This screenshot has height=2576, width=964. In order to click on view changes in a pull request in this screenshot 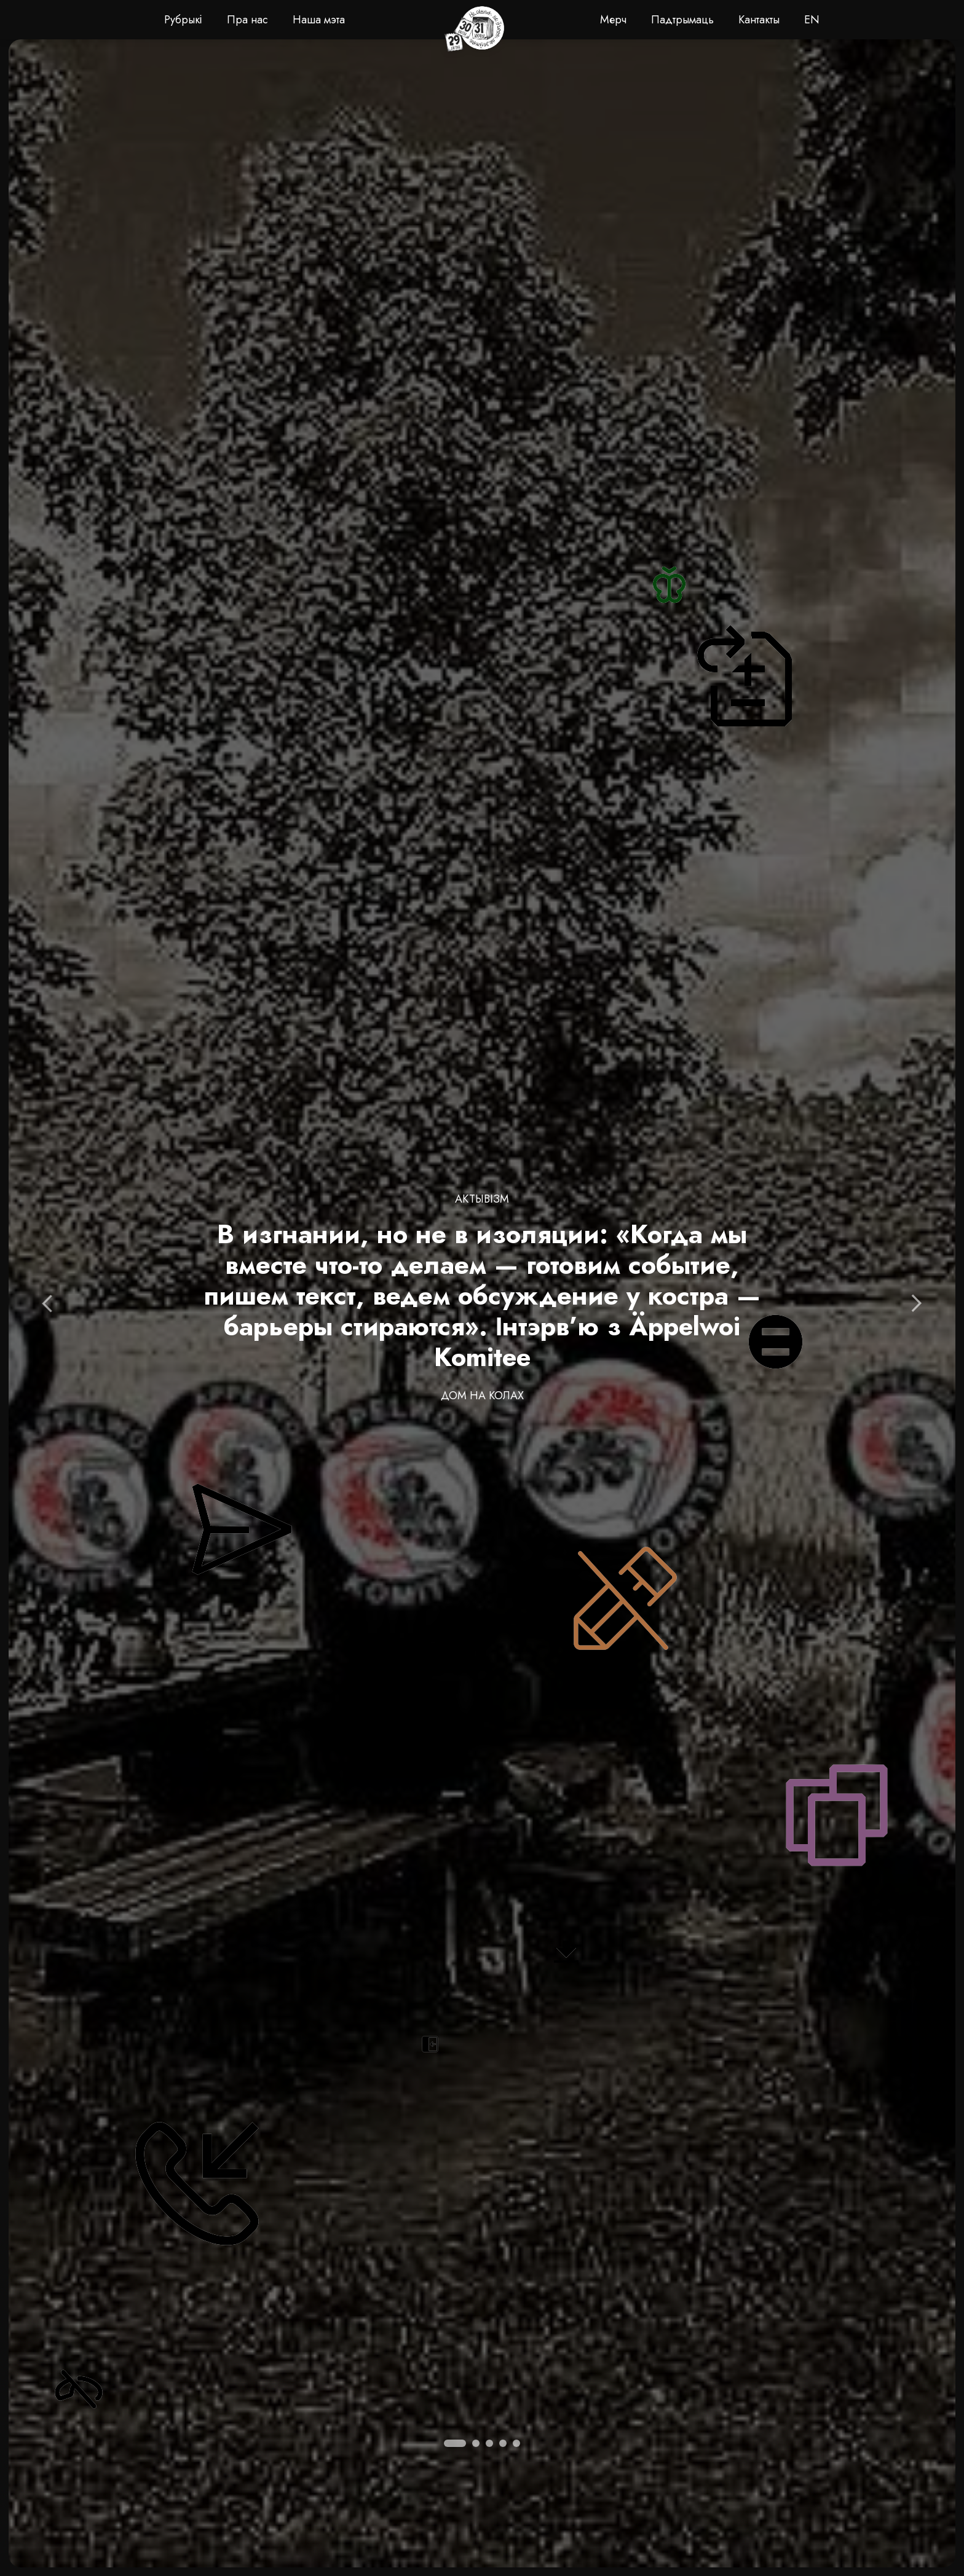, I will do `click(751, 679)`.